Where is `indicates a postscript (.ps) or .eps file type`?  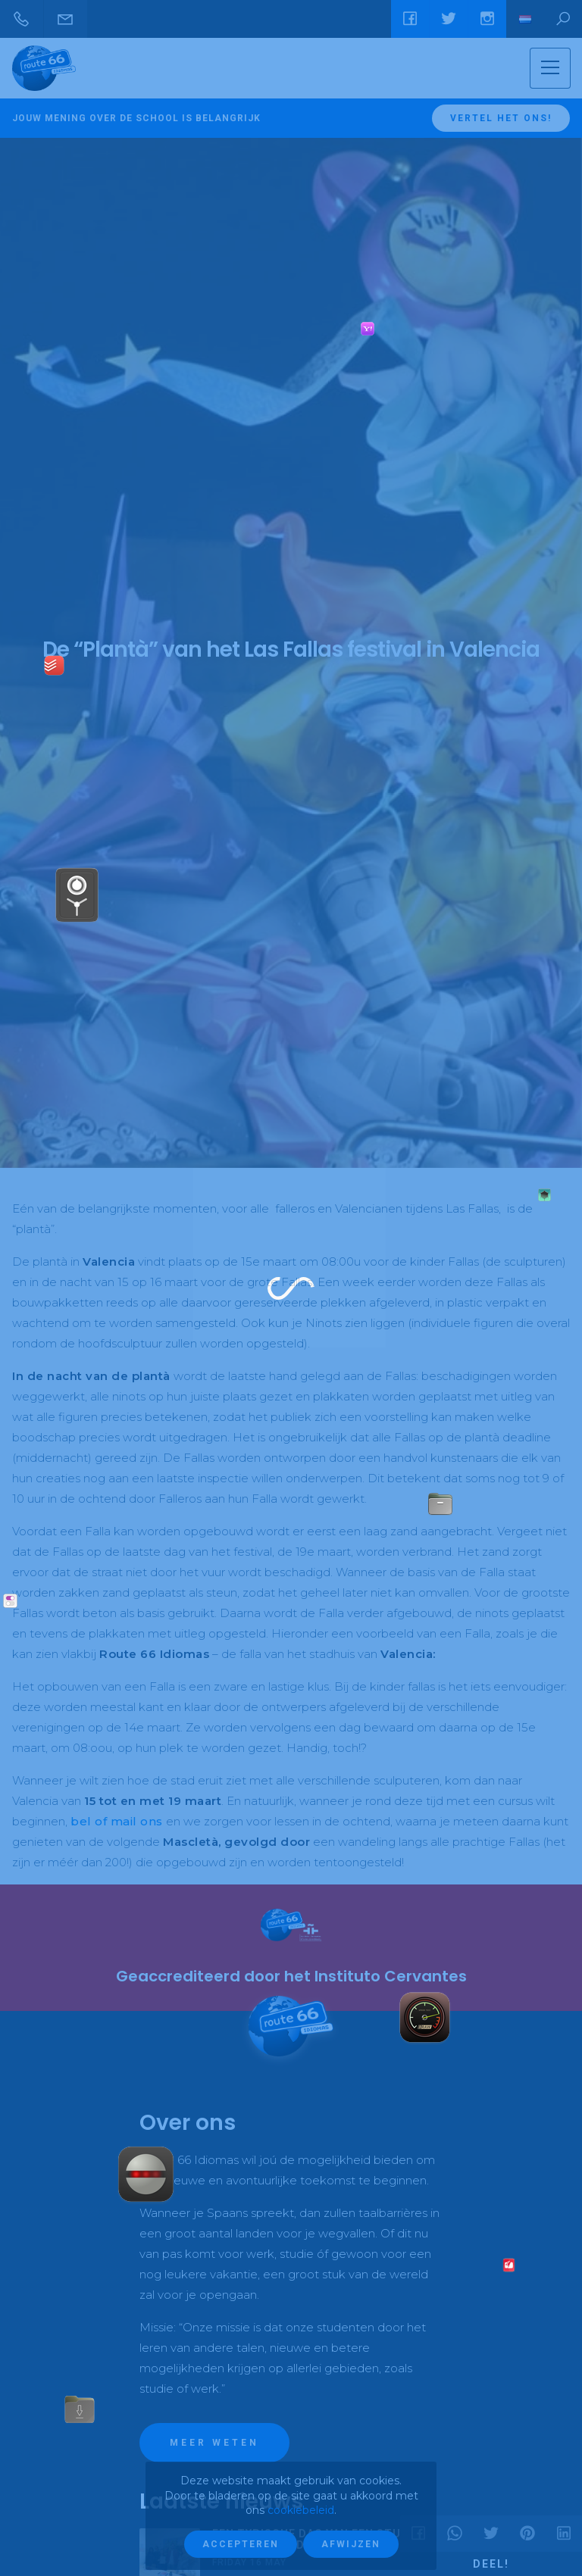 indicates a postscript (.ps) or .eps file type is located at coordinates (508, 2265).